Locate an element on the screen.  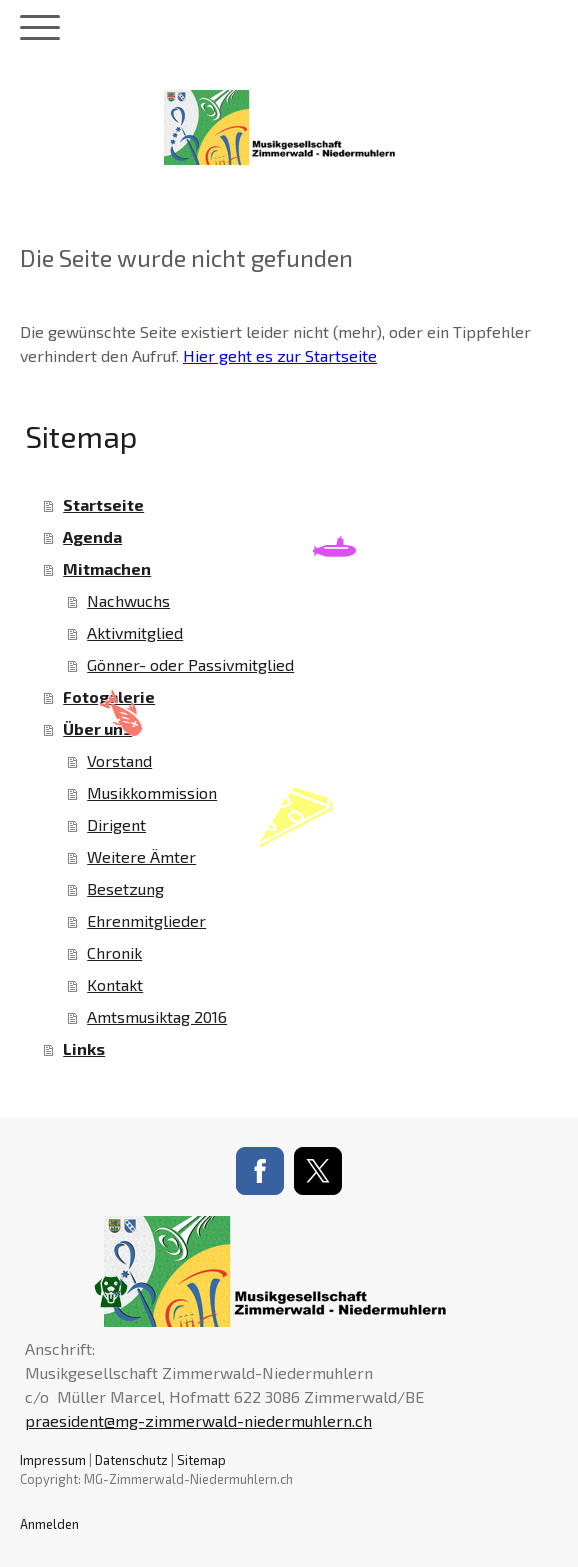
view pet profile or pet-related features is located at coordinates (111, 1291).